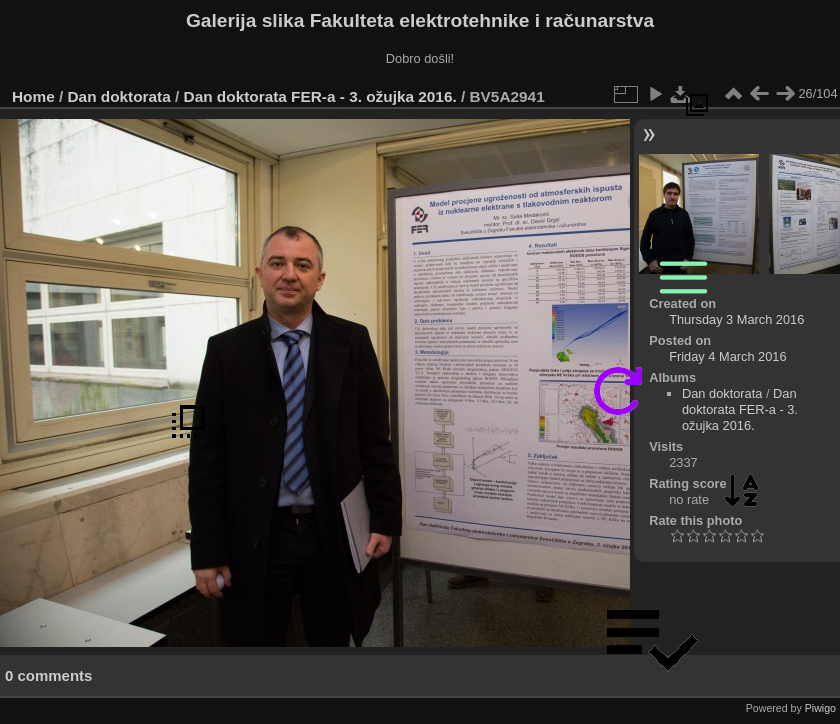  What do you see at coordinates (618, 391) in the screenshot?
I see `refresh or reload the current page` at bounding box center [618, 391].